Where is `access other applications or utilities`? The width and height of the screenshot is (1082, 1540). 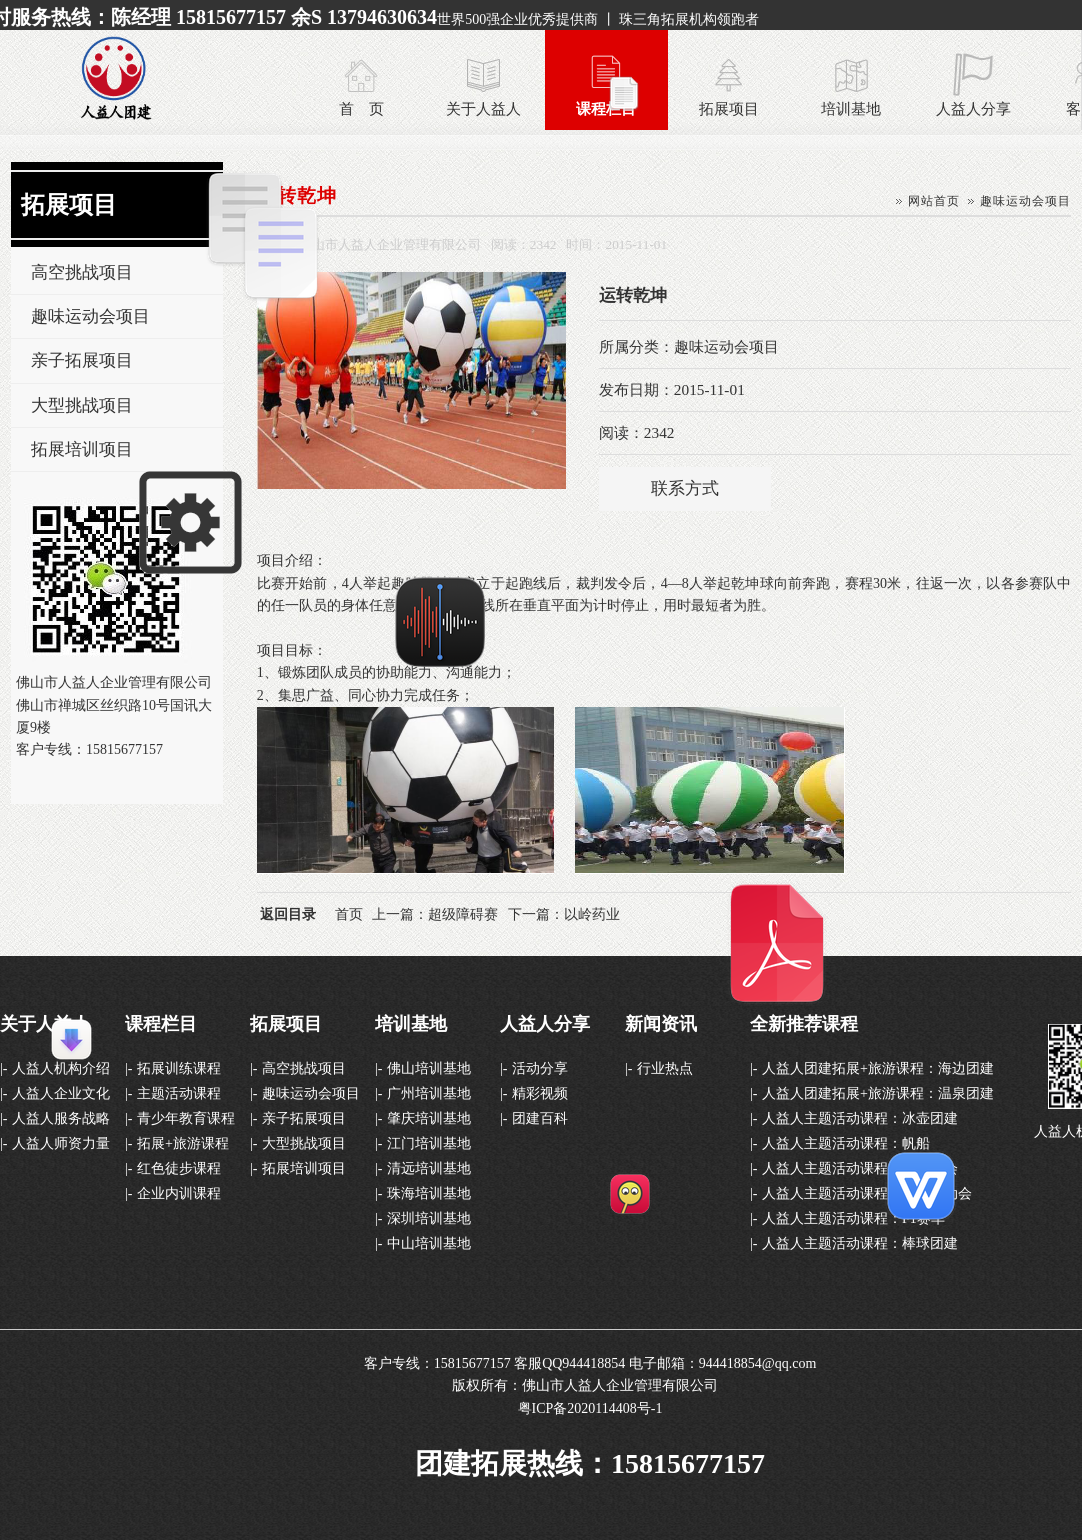
access other applications or utilities is located at coordinates (190, 522).